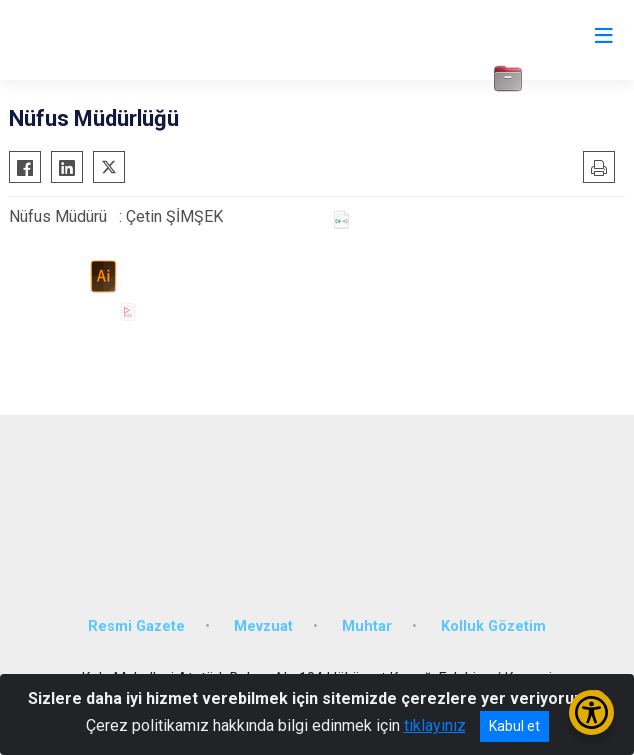 This screenshot has height=755, width=634. Describe the element at coordinates (103, 276) in the screenshot. I see `open an Adobe Illustrator file` at that location.